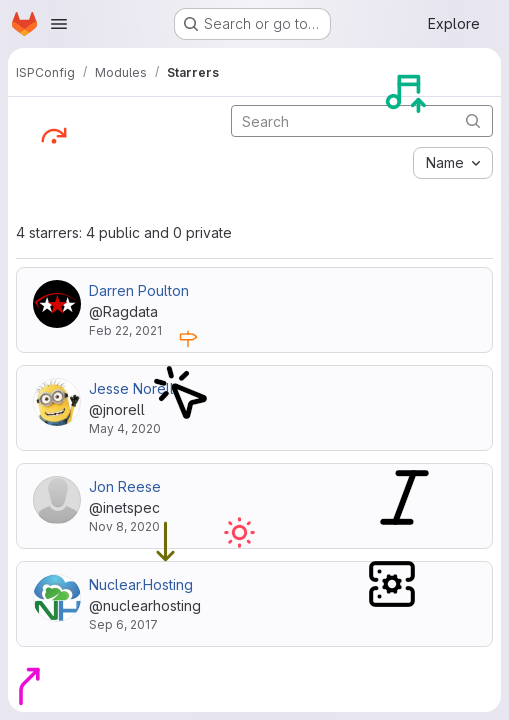  I want to click on increase music volume, so click(405, 92).